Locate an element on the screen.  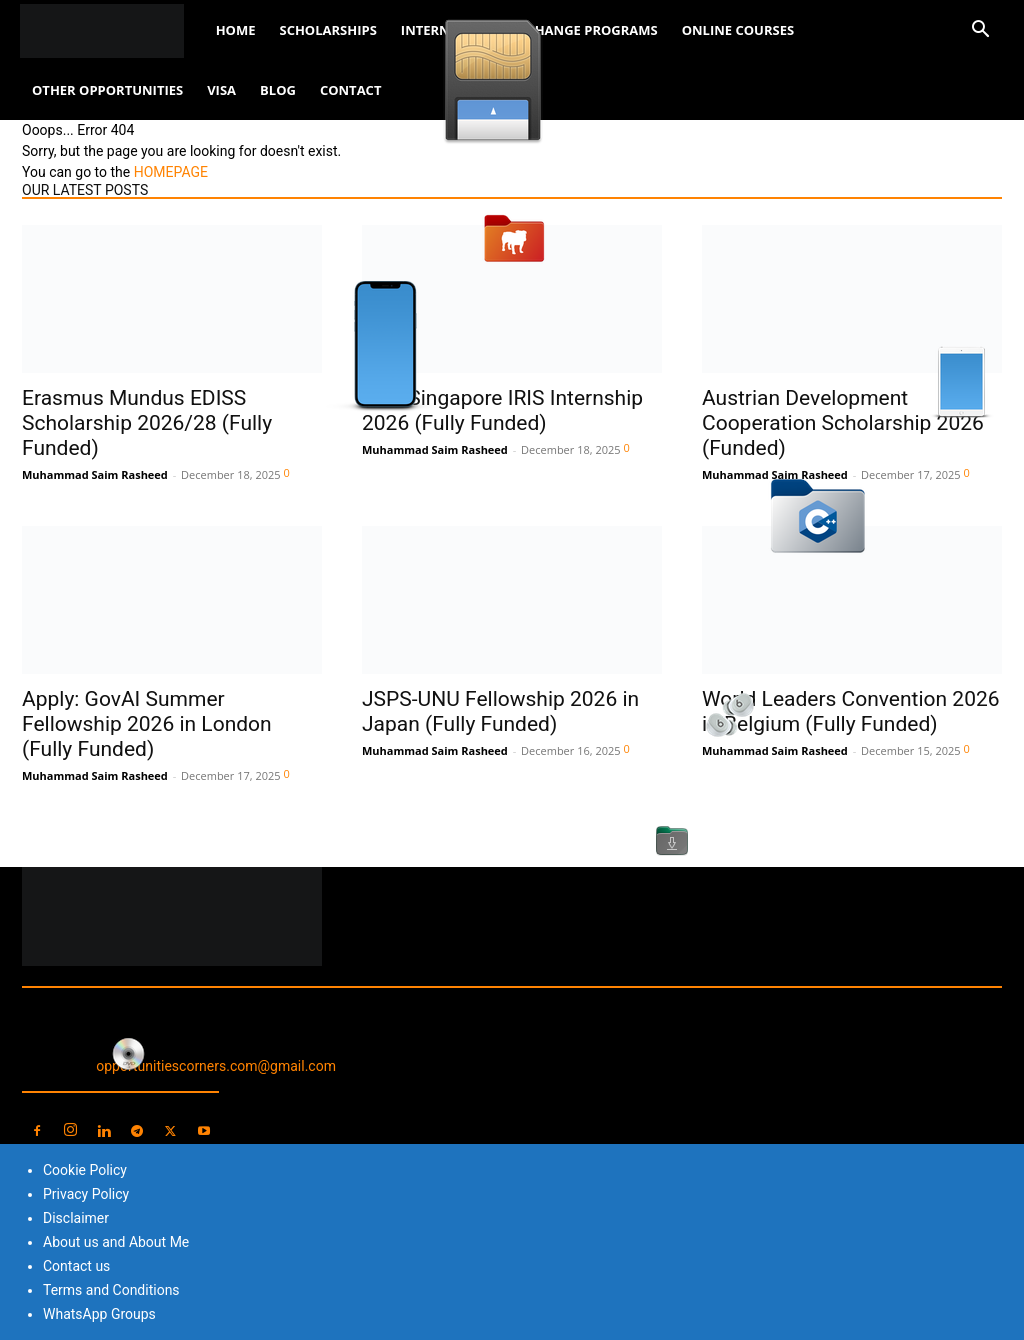
open bullguard antivirus folder is located at coordinates (514, 240).